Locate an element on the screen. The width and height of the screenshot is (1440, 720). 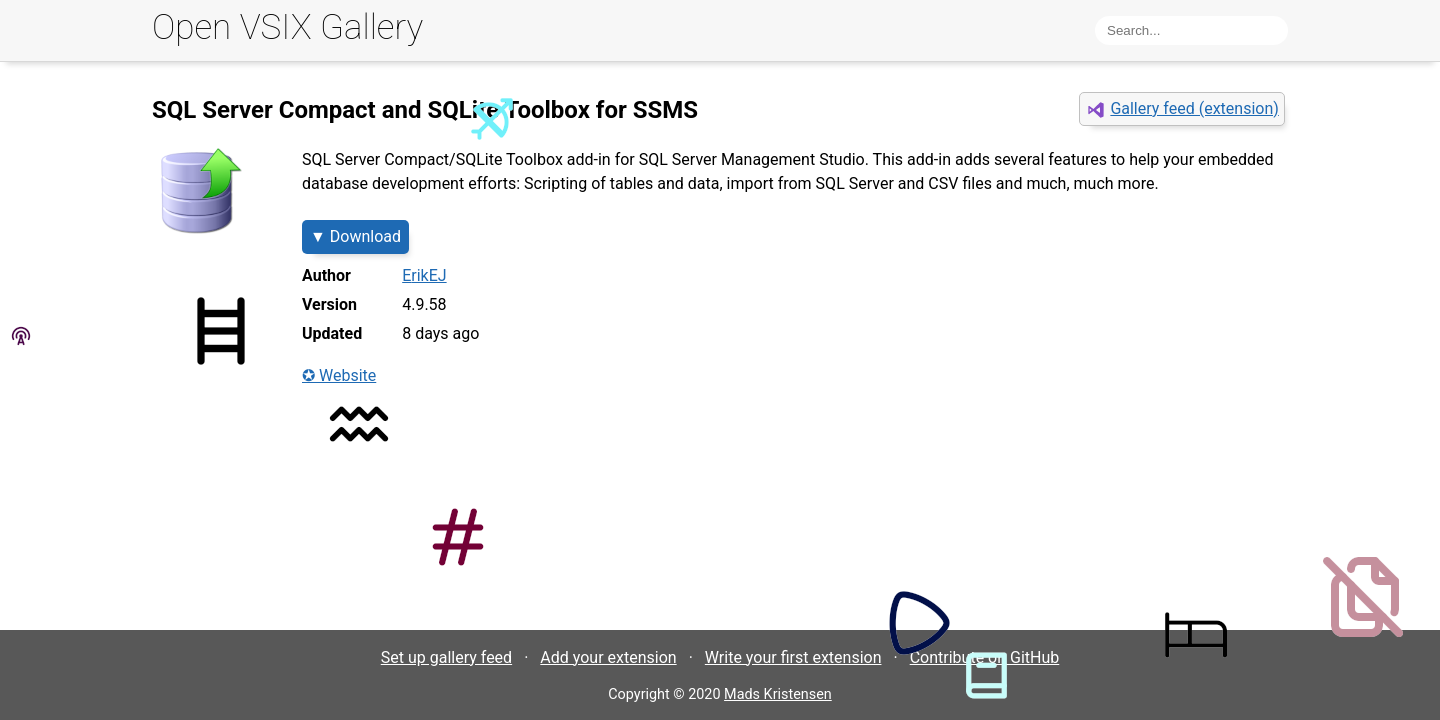
files are unavailable or inaccessible is located at coordinates (1363, 597).